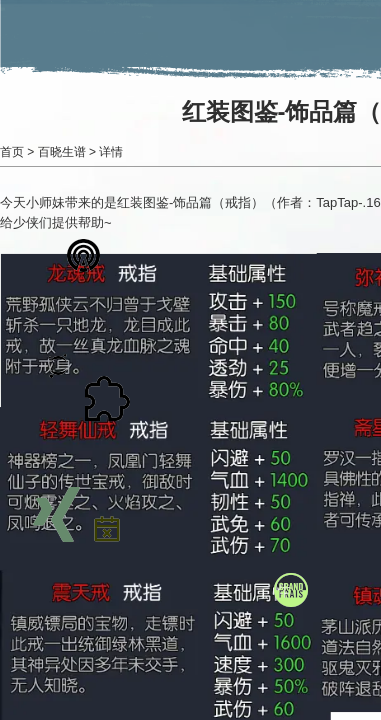 The width and height of the screenshot is (381, 720). What do you see at coordinates (107, 530) in the screenshot?
I see `cancel or delete a scheduled event` at bounding box center [107, 530].